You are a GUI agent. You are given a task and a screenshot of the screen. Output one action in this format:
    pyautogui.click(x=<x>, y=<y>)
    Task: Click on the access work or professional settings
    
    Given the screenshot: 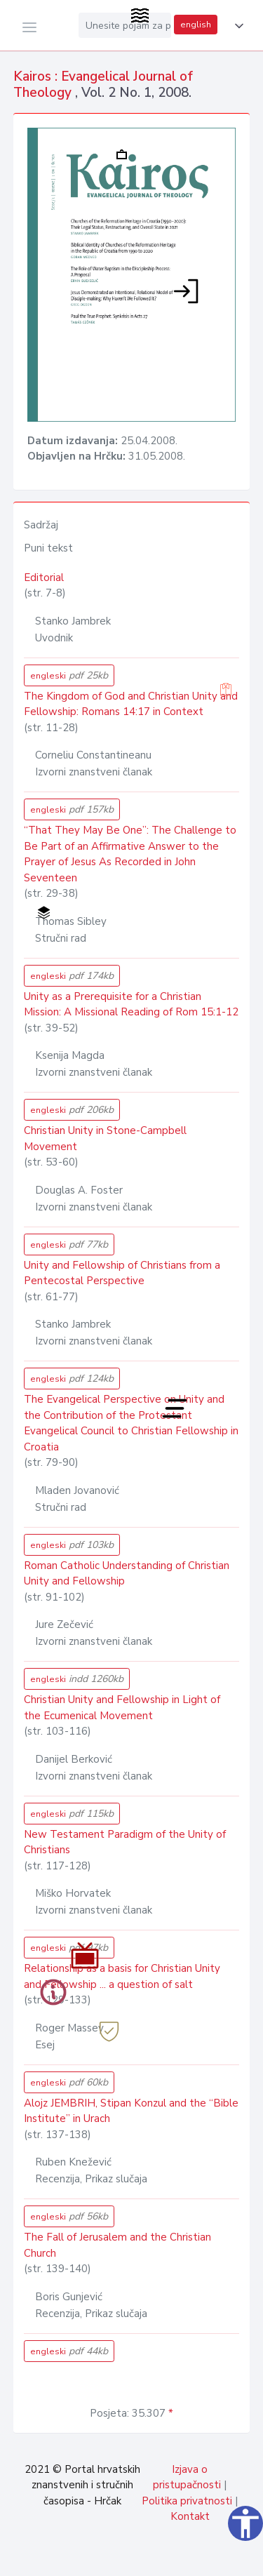 What is the action you would take?
    pyautogui.click(x=121, y=154)
    